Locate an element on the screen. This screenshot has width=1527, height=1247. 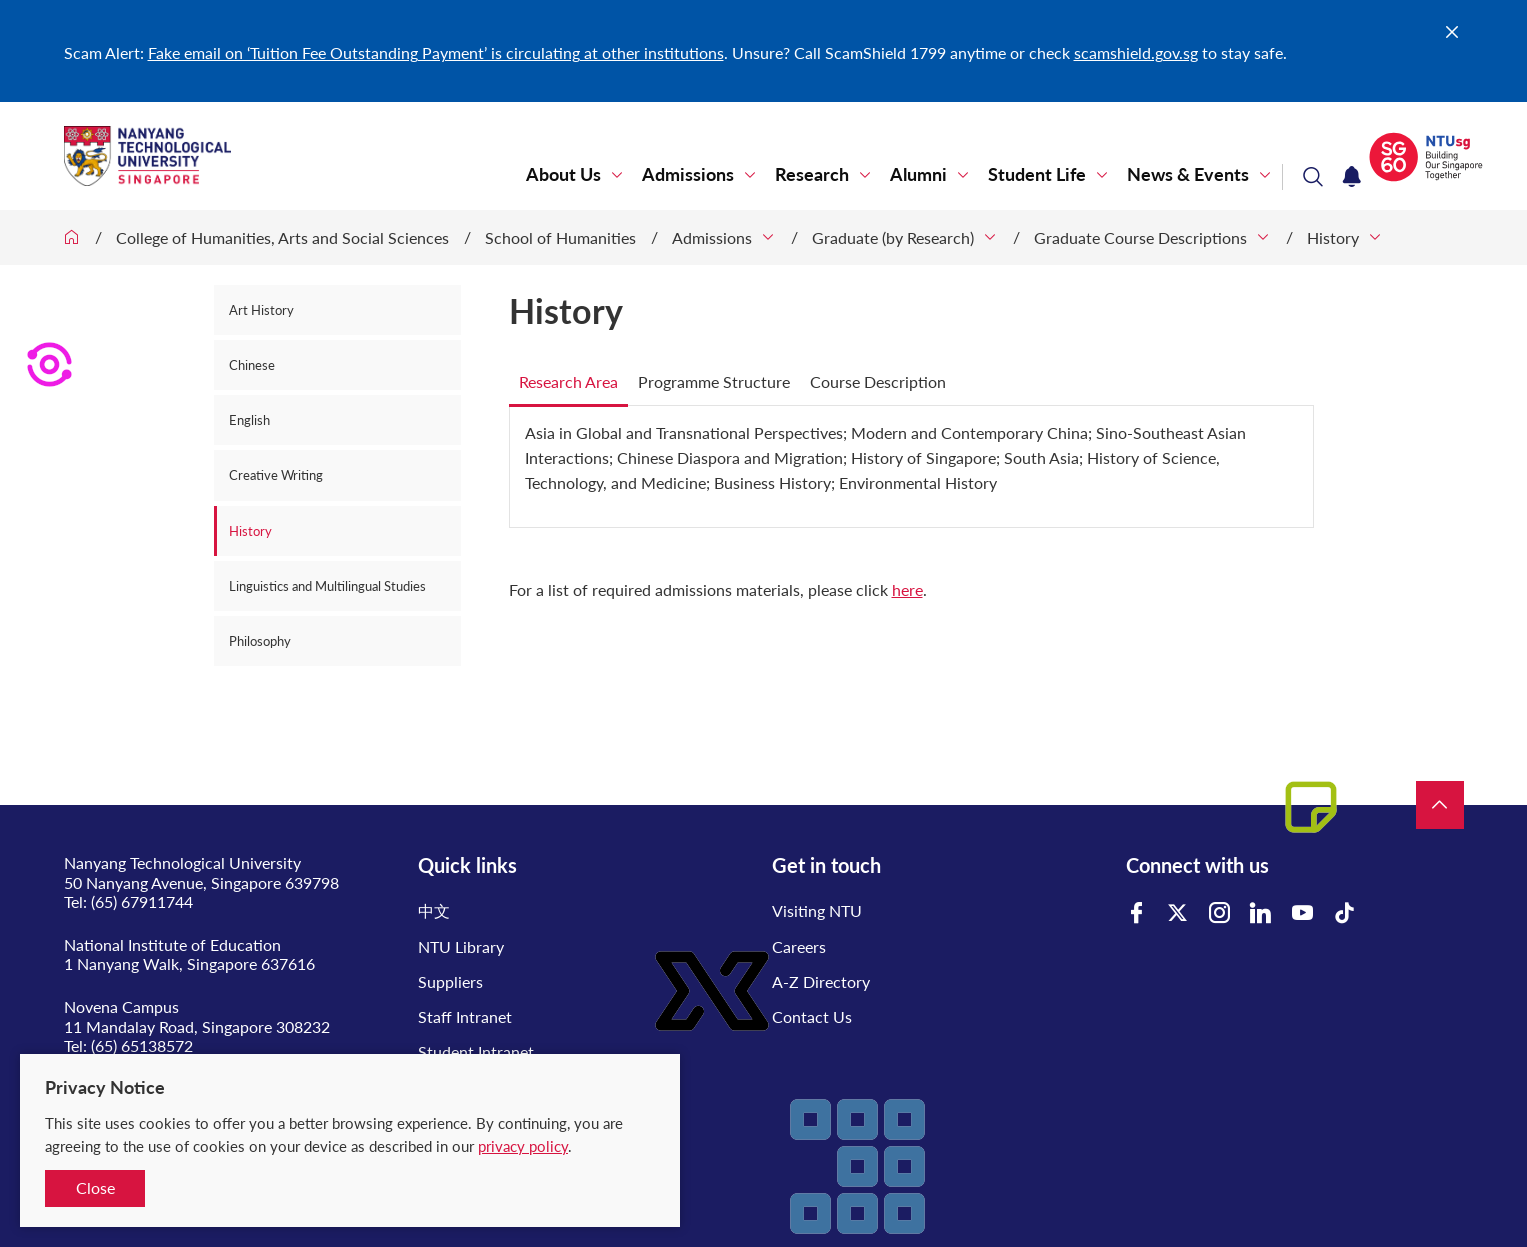
xdeep brand logo is located at coordinates (712, 991).